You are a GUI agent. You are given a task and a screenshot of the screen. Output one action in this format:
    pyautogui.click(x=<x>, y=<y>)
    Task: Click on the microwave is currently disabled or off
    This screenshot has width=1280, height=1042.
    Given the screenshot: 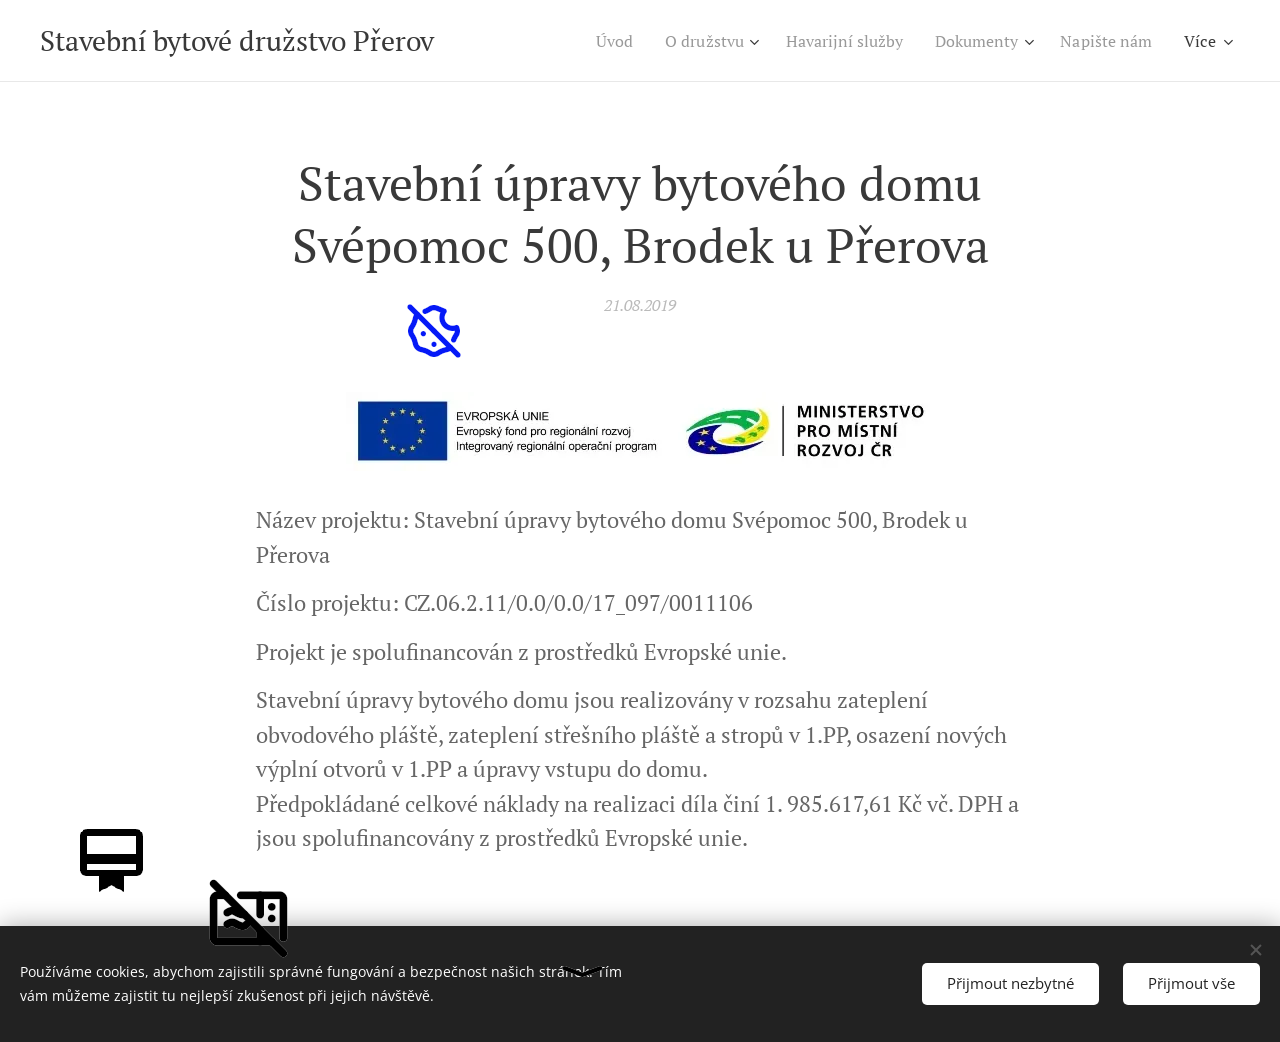 What is the action you would take?
    pyautogui.click(x=248, y=918)
    